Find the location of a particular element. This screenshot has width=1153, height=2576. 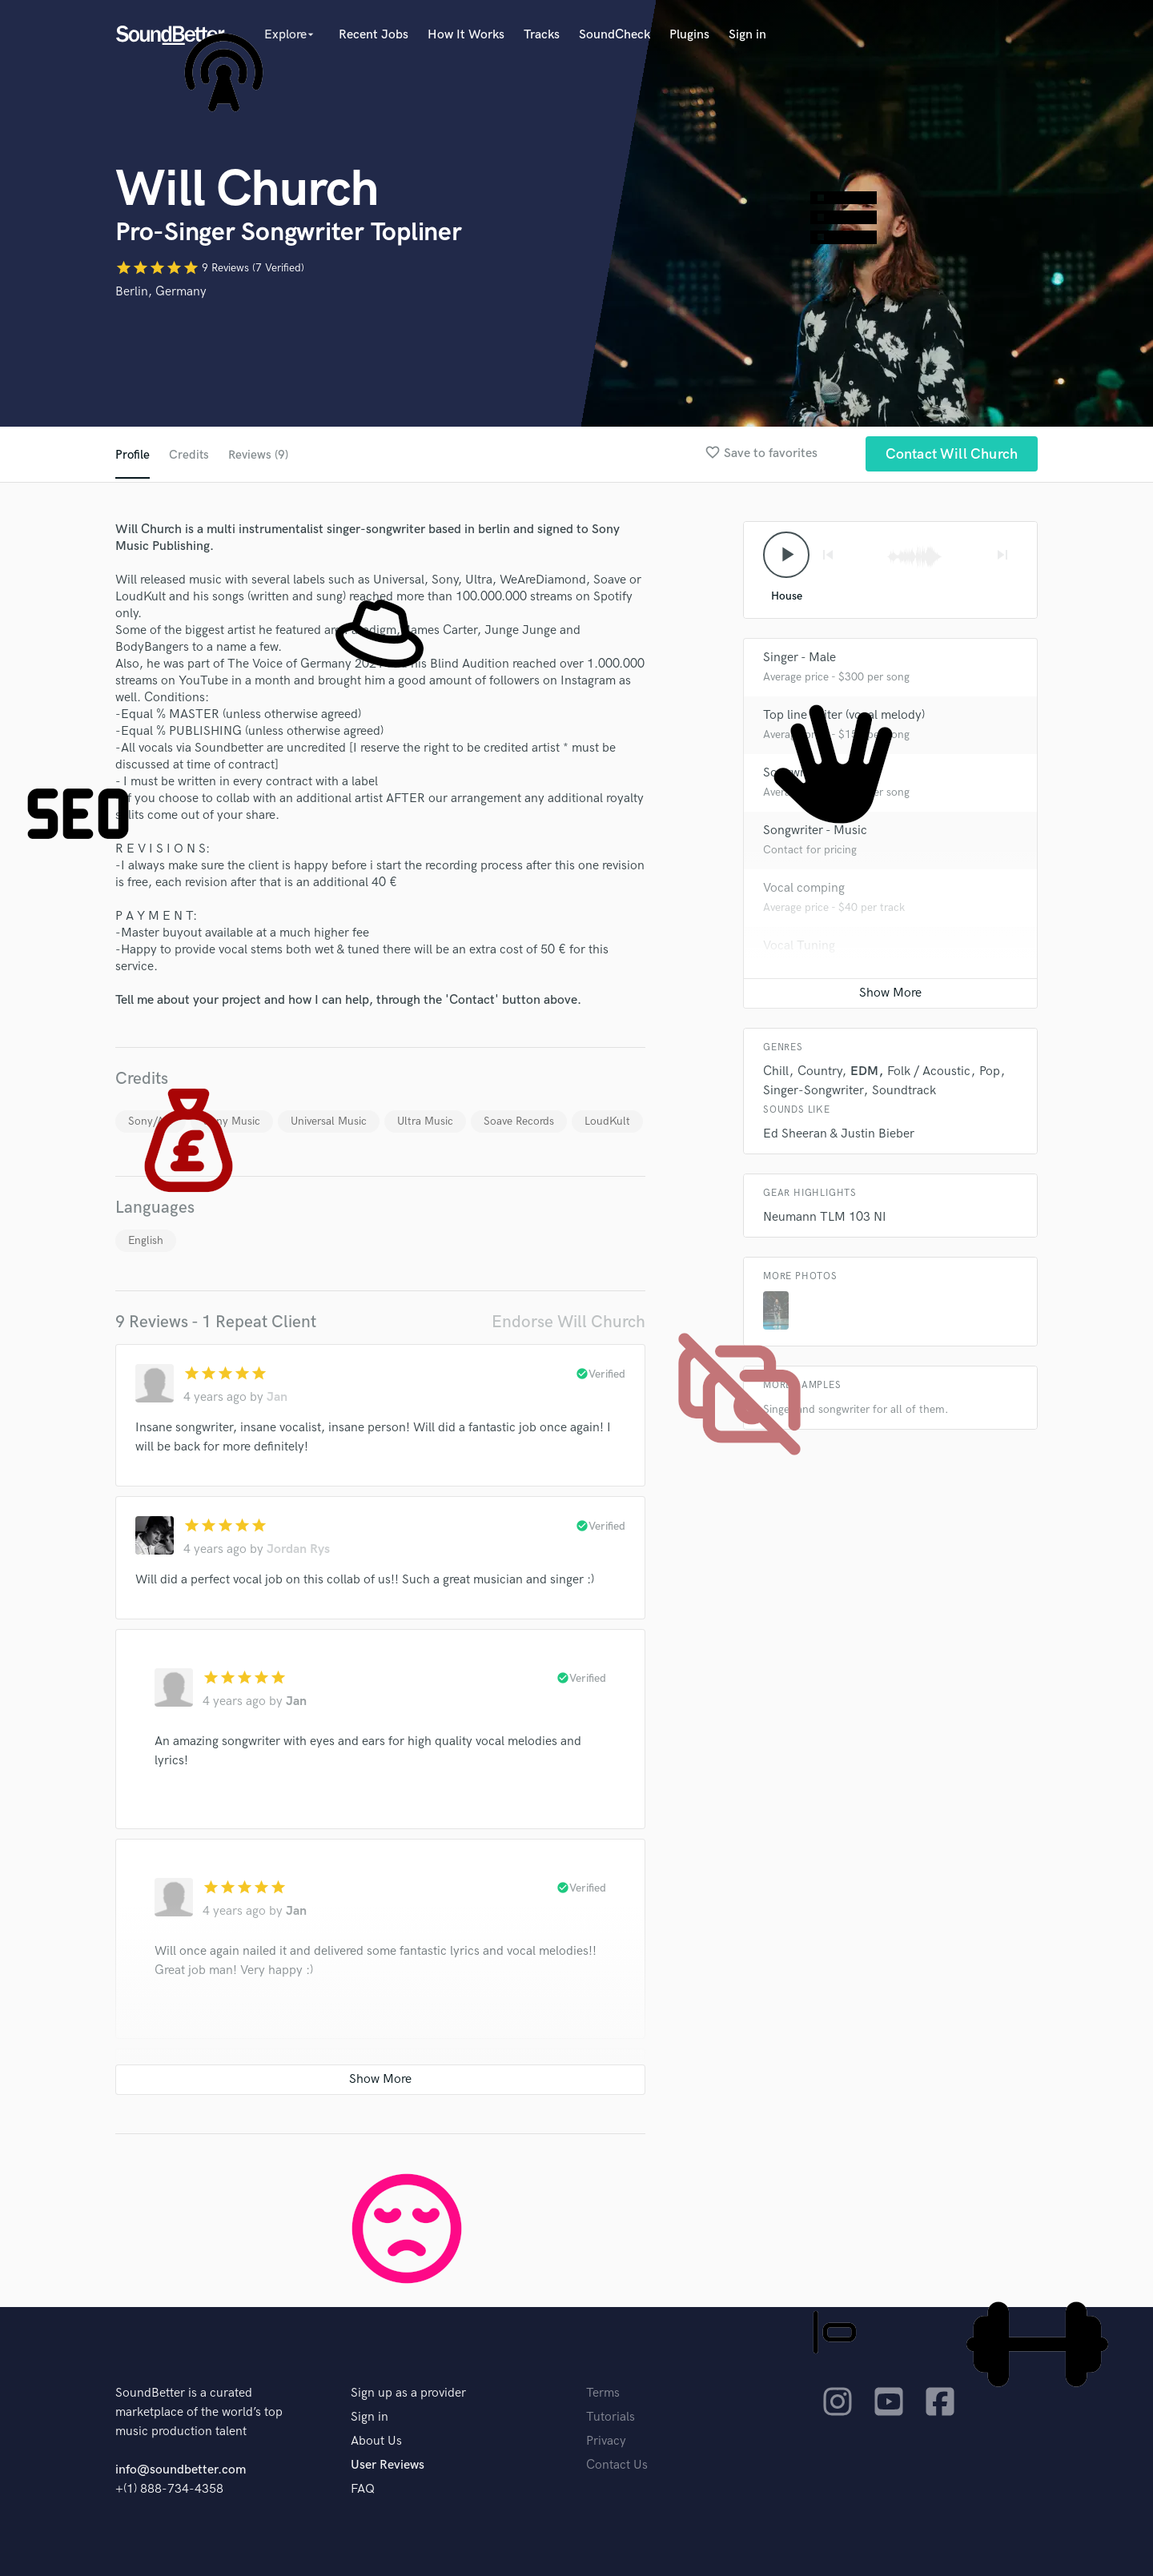

send a vulcan salute or "live long and prosper" greeting is located at coordinates (833, 764).